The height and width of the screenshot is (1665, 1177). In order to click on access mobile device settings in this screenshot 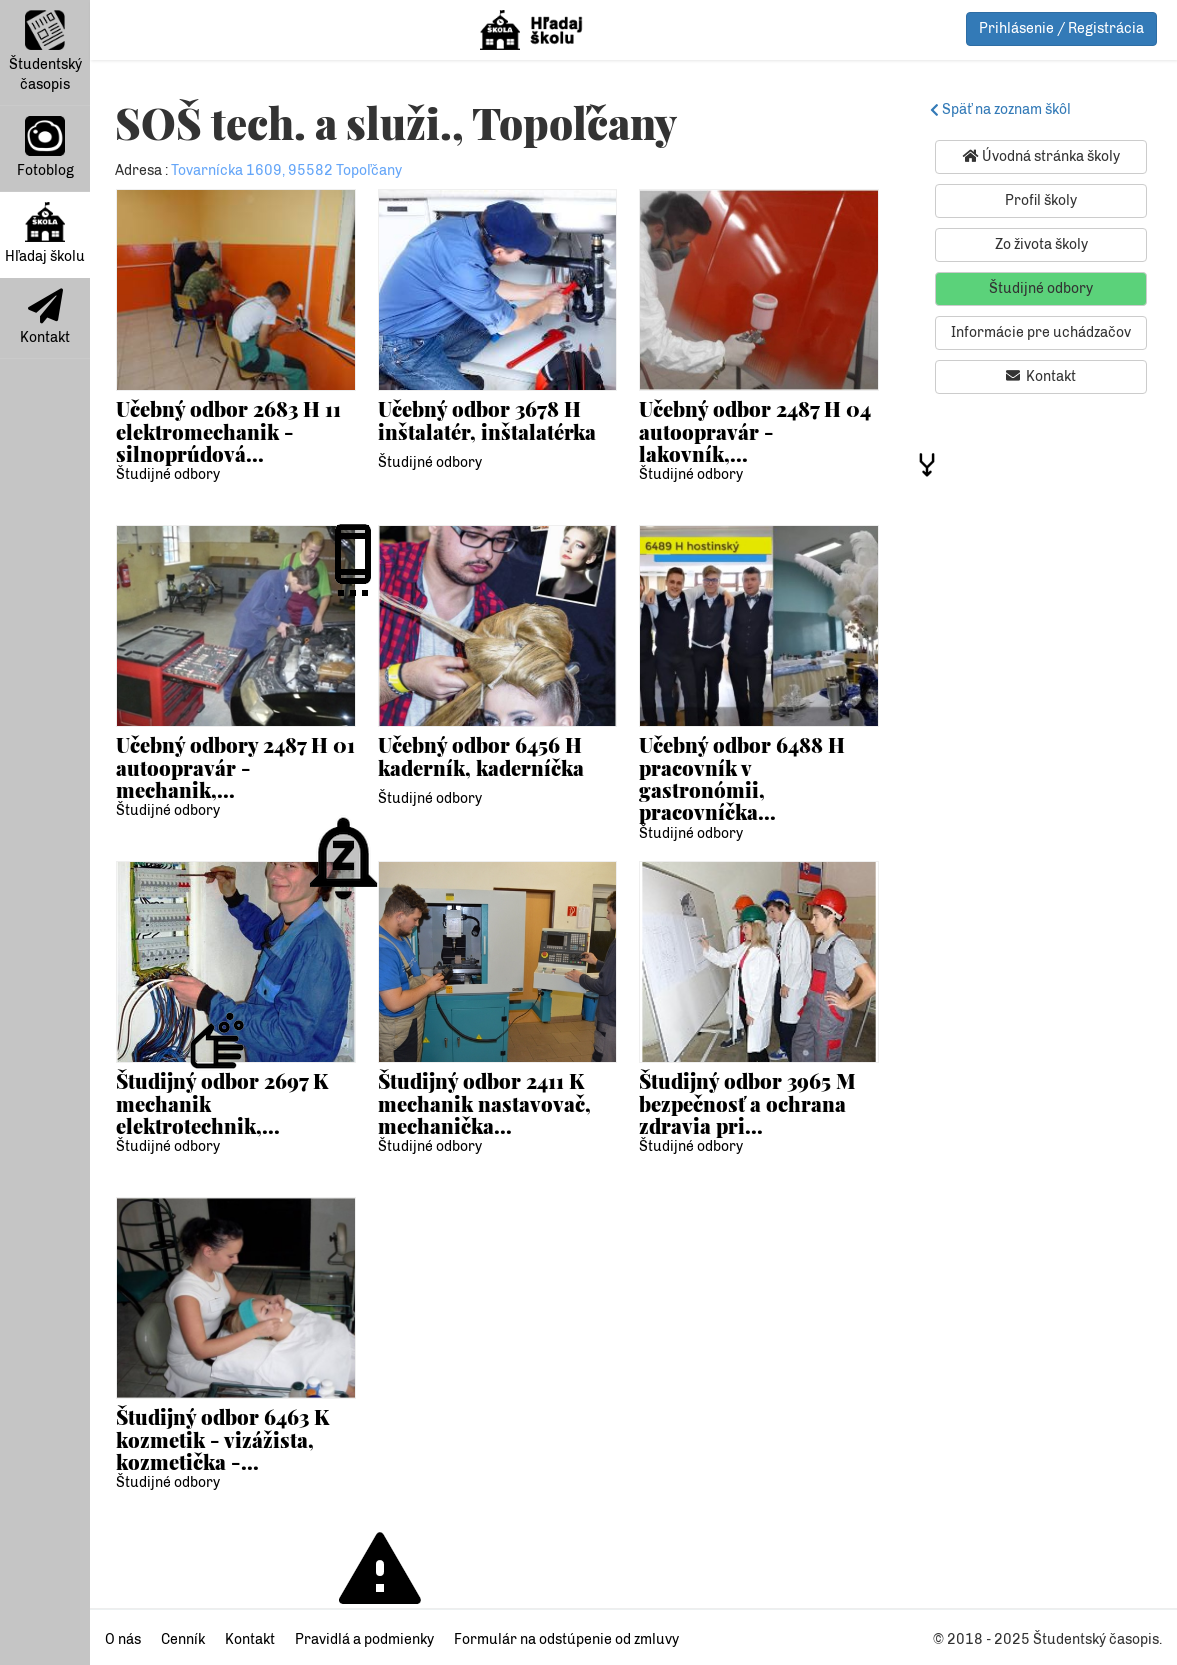, I will do `click(353, 560)`.